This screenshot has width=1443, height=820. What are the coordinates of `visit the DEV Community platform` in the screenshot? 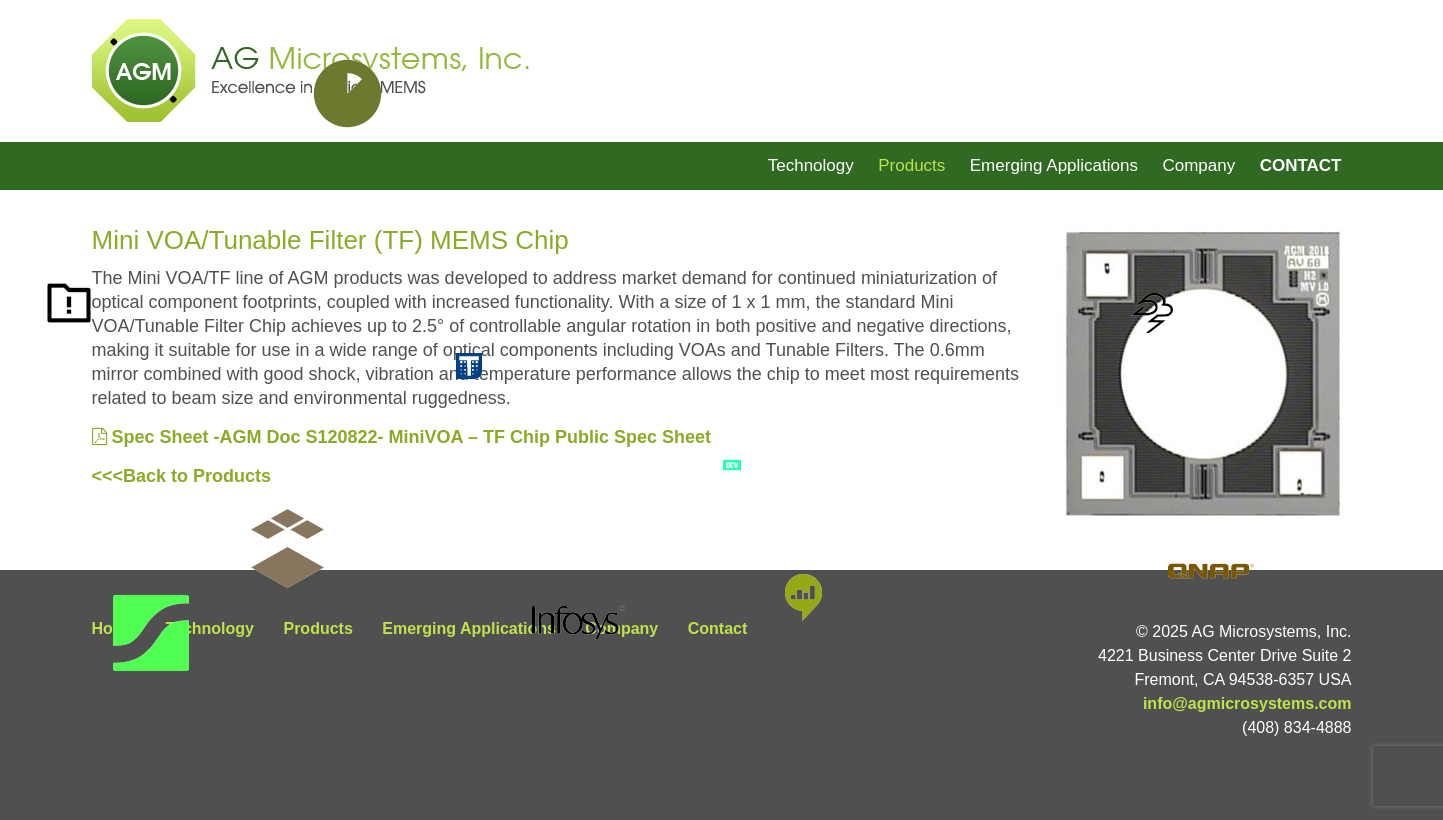 It's located at (732, 465).